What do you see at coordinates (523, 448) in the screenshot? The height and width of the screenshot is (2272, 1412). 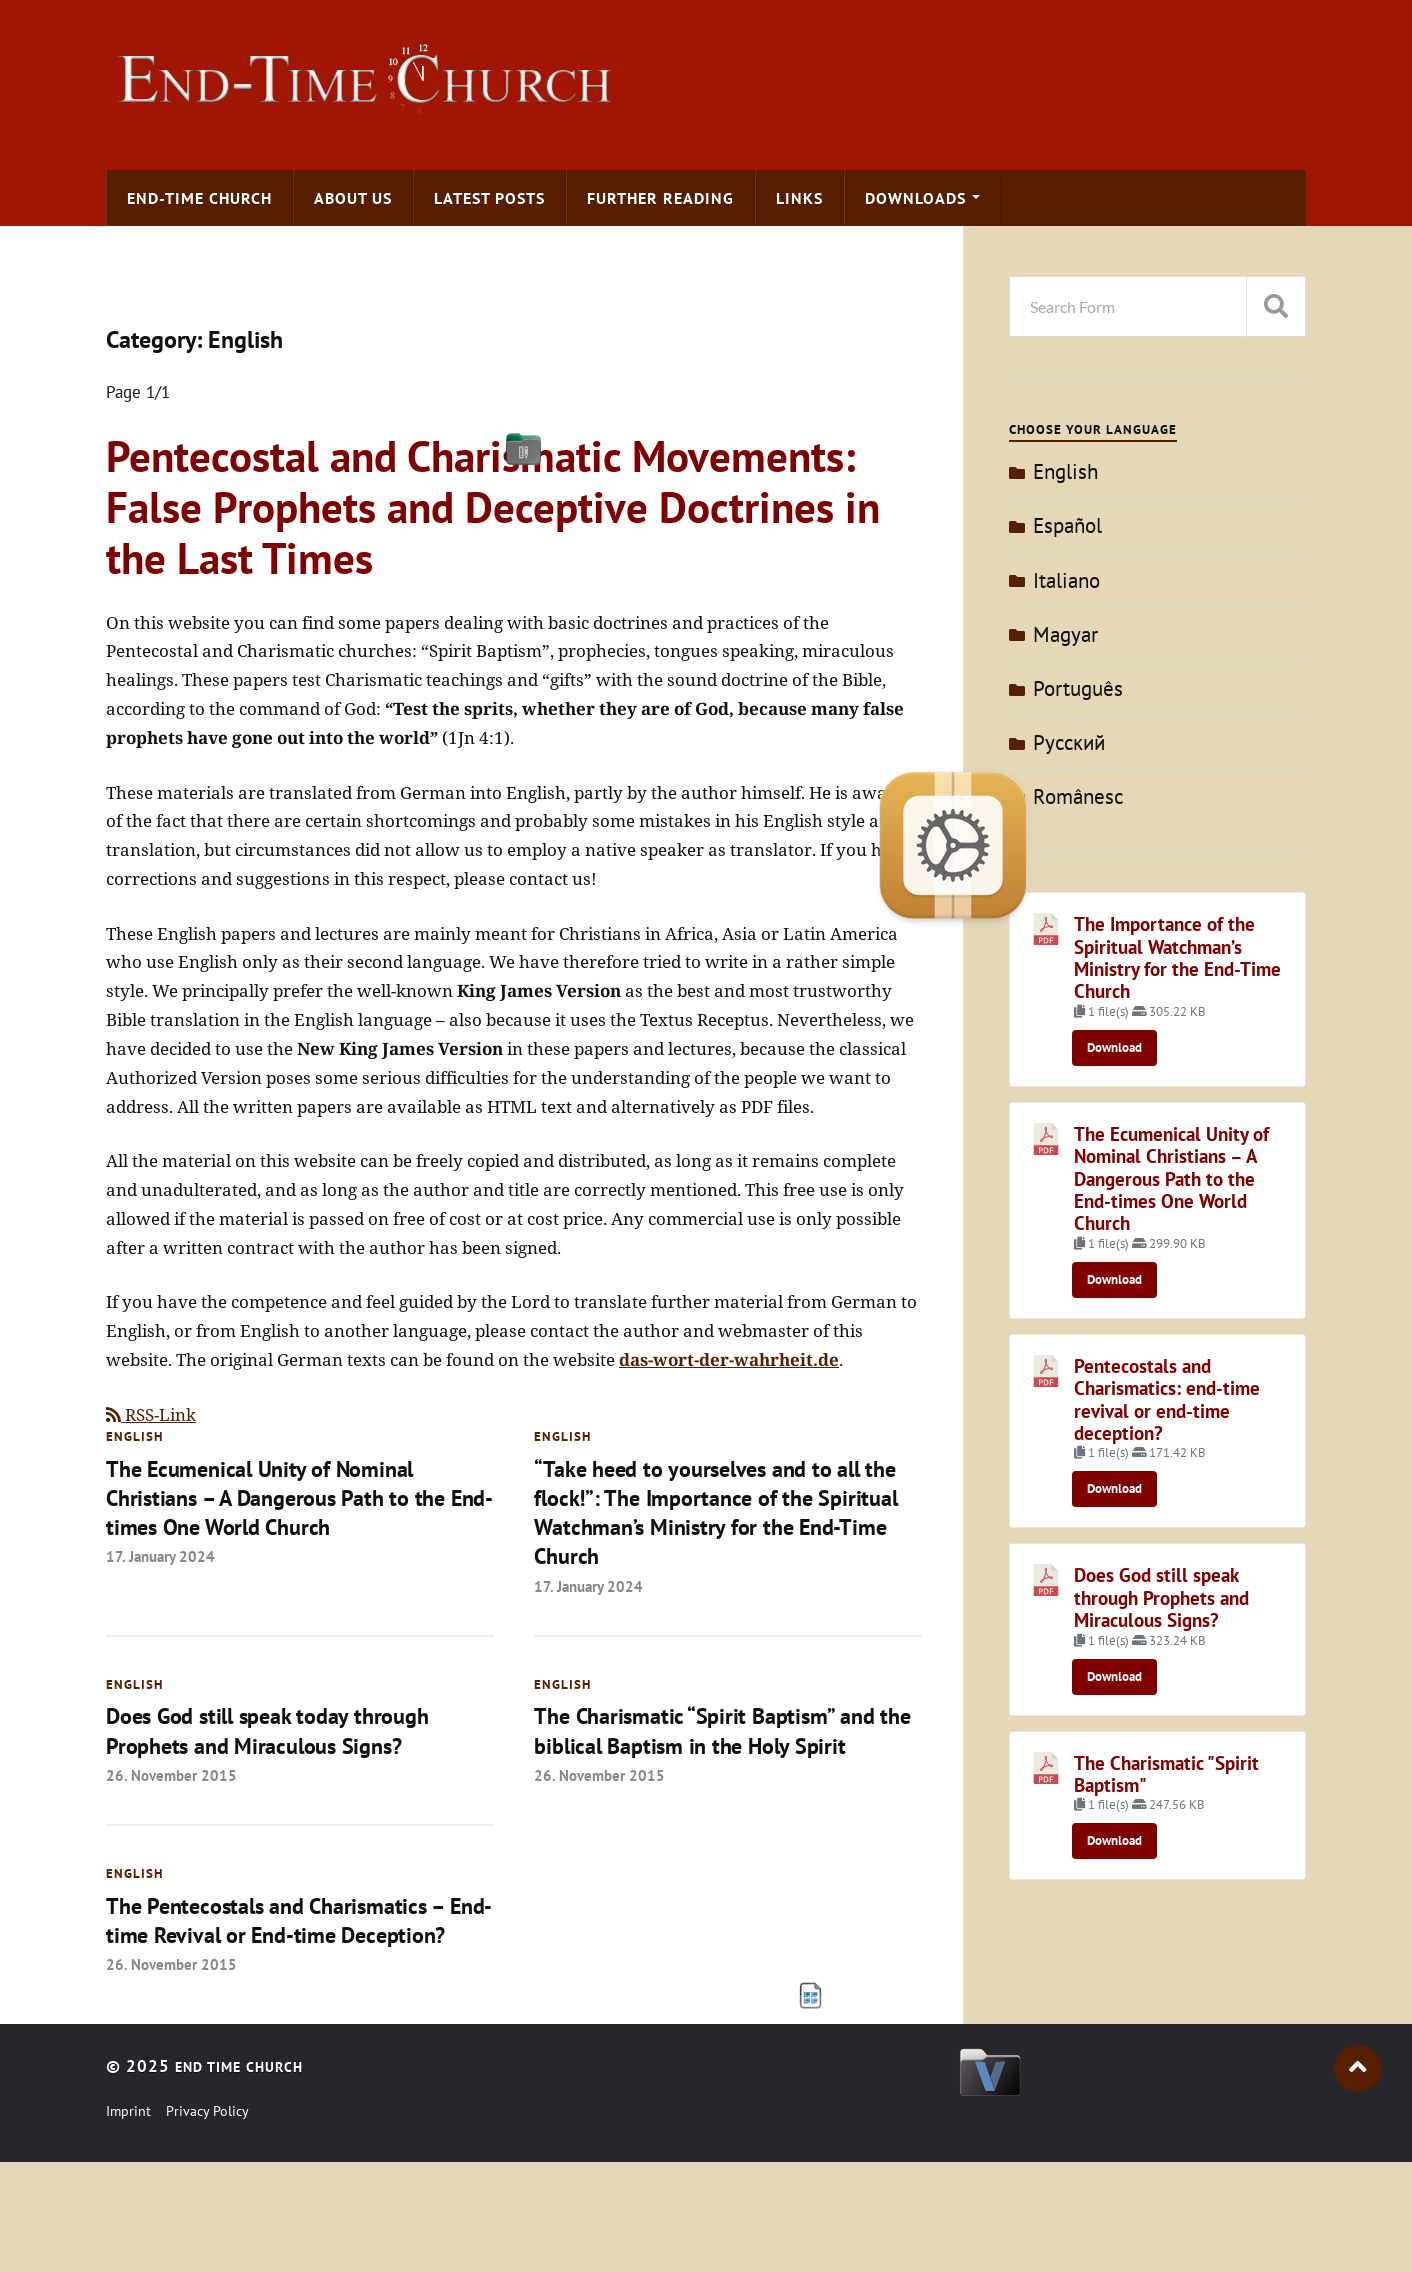 I see `open templates folder` at bounding box center [523, 448].